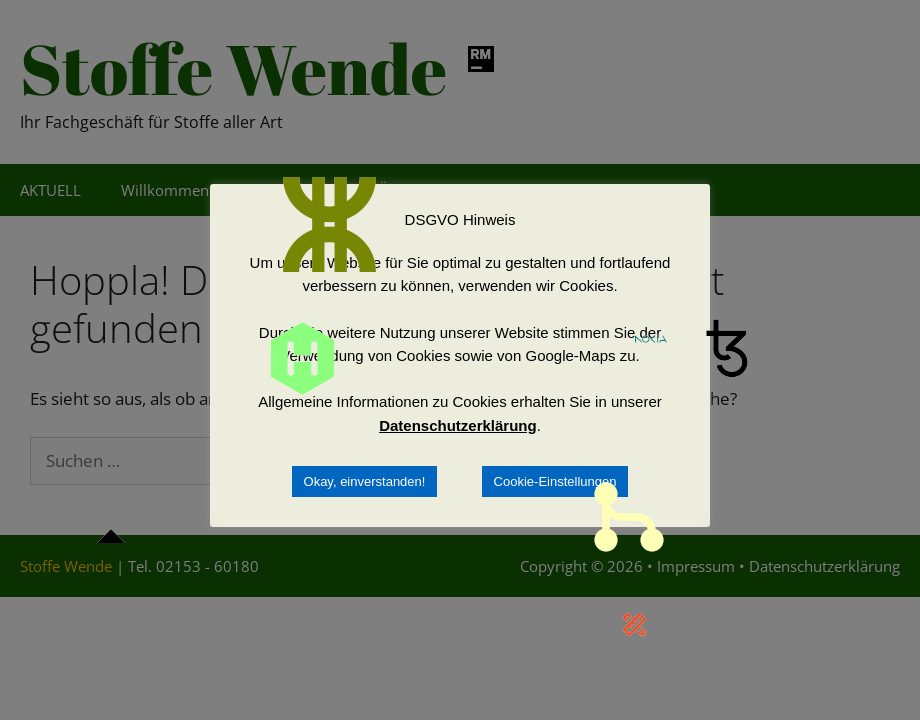 This screenshot has height=720, width=920. Describe the element at coordinates (727, 347) in the screenshot. I see `tezos (XTZ) cryptocurrency logo` at that location.